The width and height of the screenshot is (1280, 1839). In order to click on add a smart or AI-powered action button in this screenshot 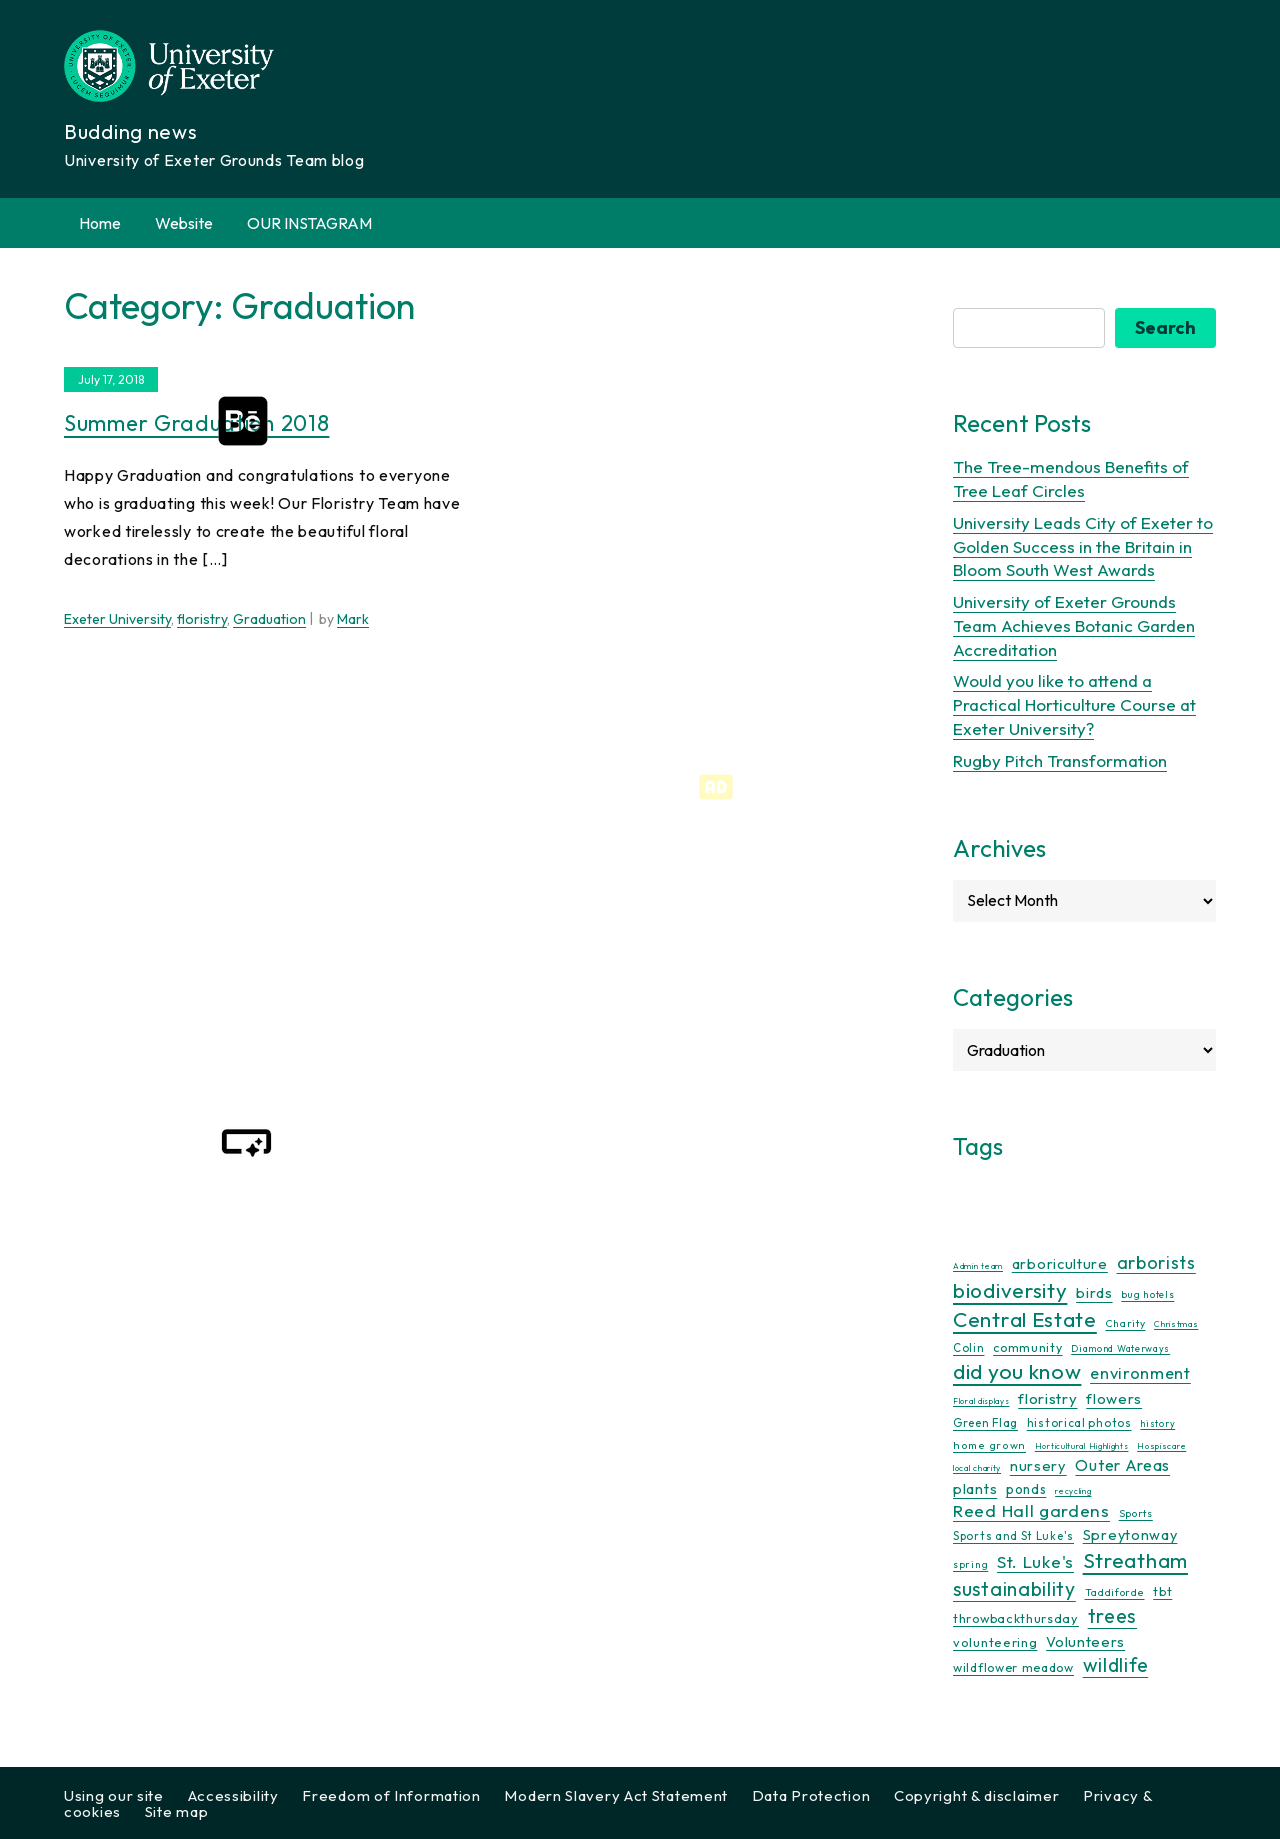, I will do `click(246, 1141)`.